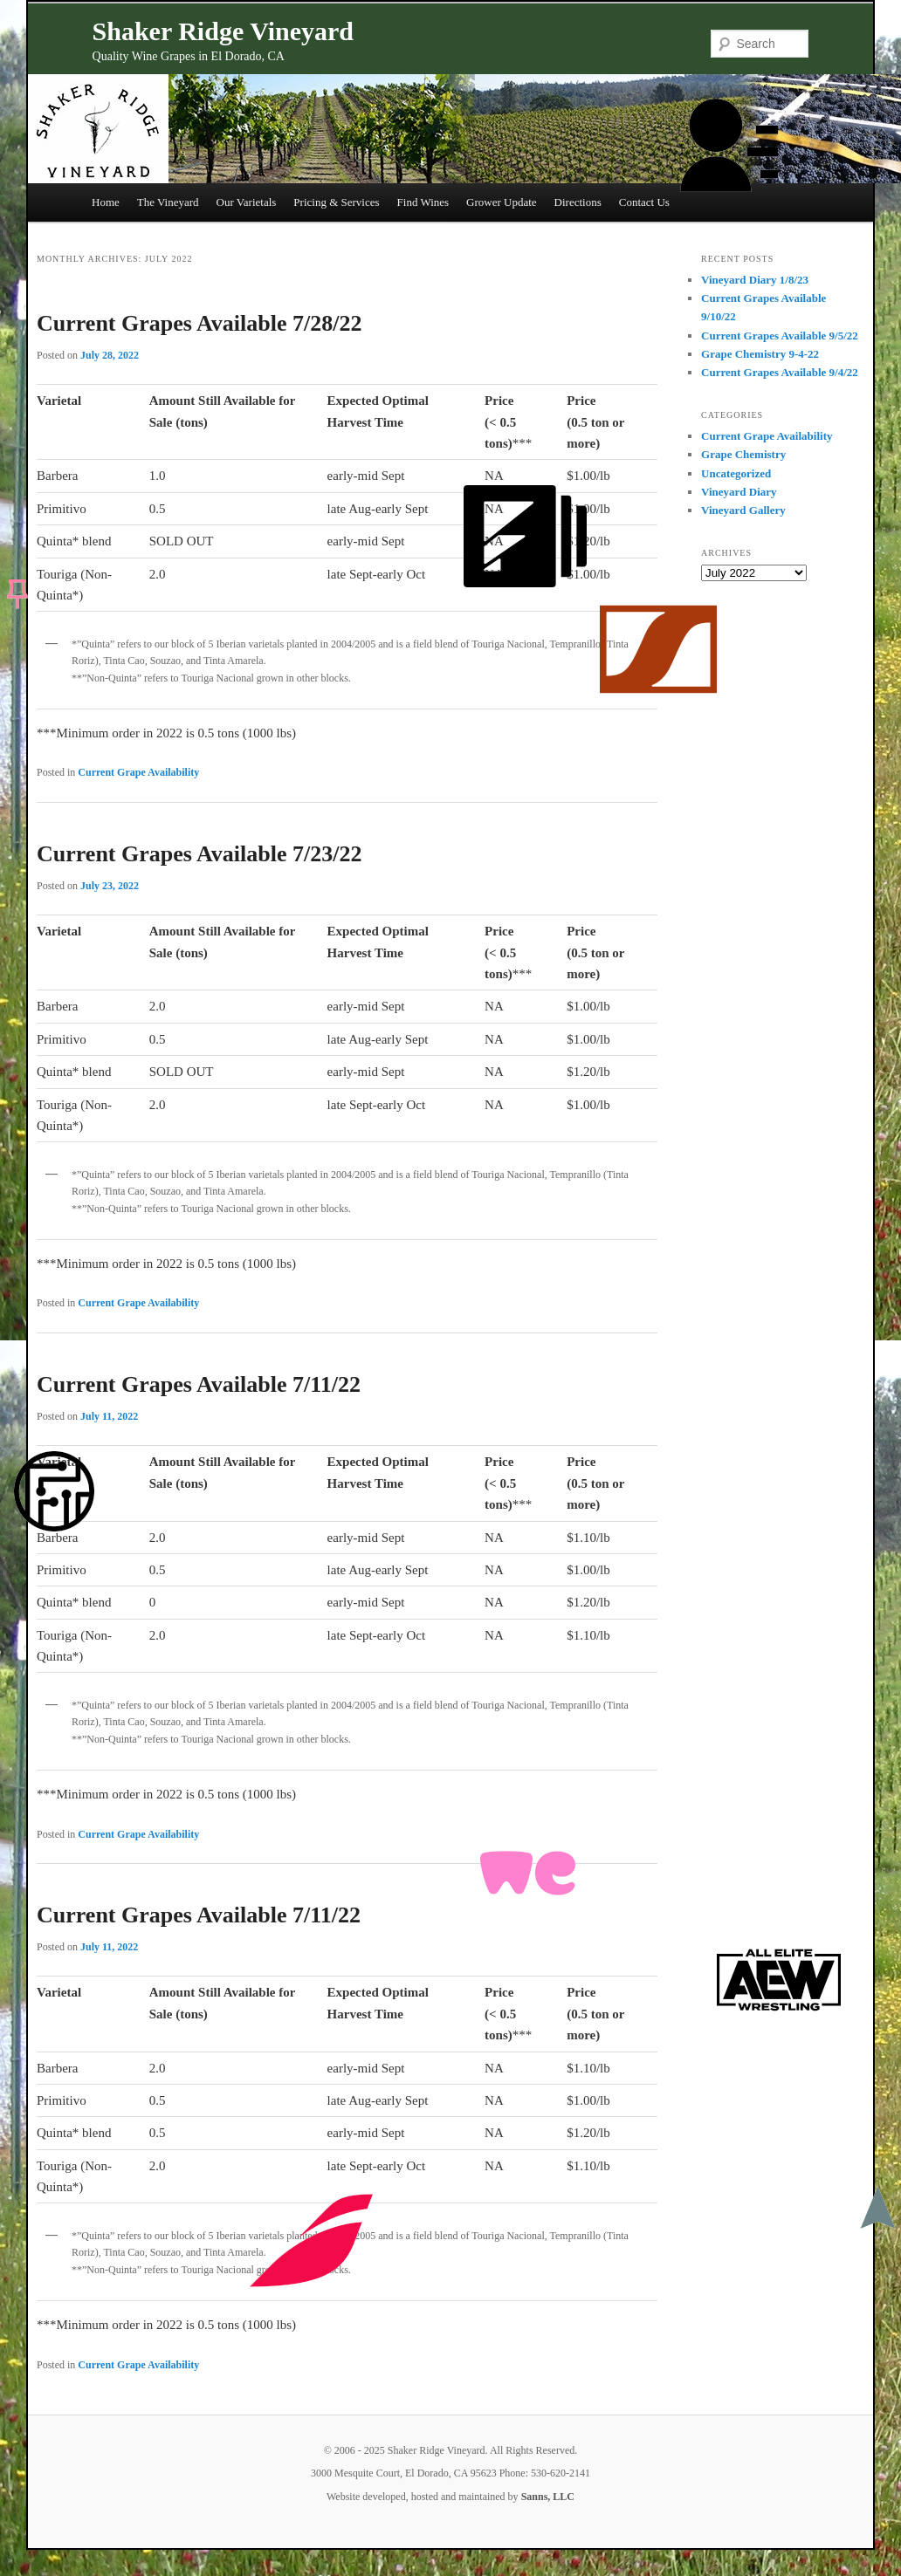 The image size is (901, 2576). Describe the element at coordinates (658, 649) in the screenshot. I see `visit the Sennheiser website or app` at that location.